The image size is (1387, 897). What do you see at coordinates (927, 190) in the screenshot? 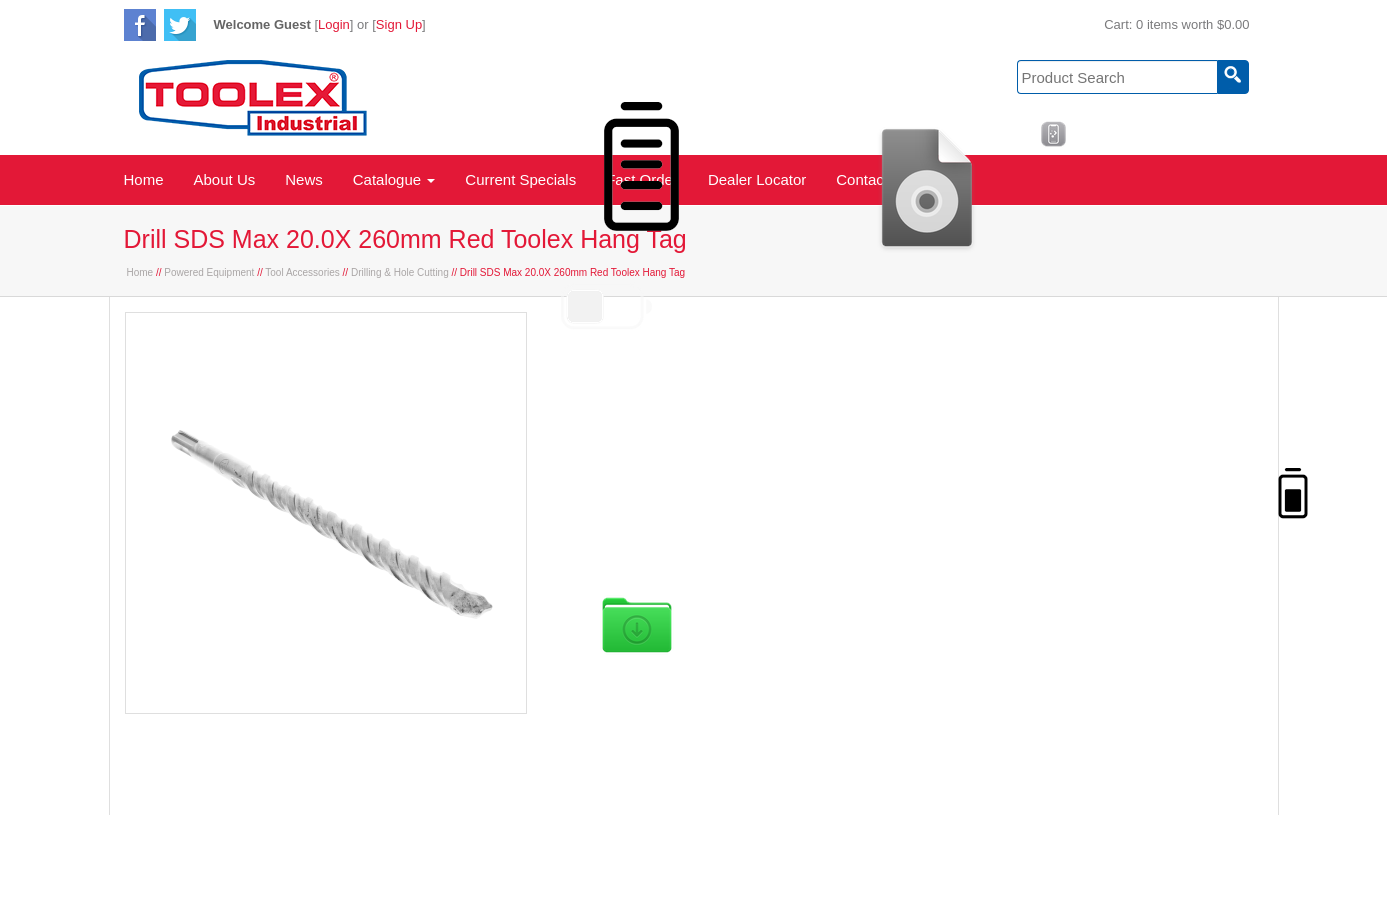
I see `a CD or disc image file` at bounding box center [927, 190].